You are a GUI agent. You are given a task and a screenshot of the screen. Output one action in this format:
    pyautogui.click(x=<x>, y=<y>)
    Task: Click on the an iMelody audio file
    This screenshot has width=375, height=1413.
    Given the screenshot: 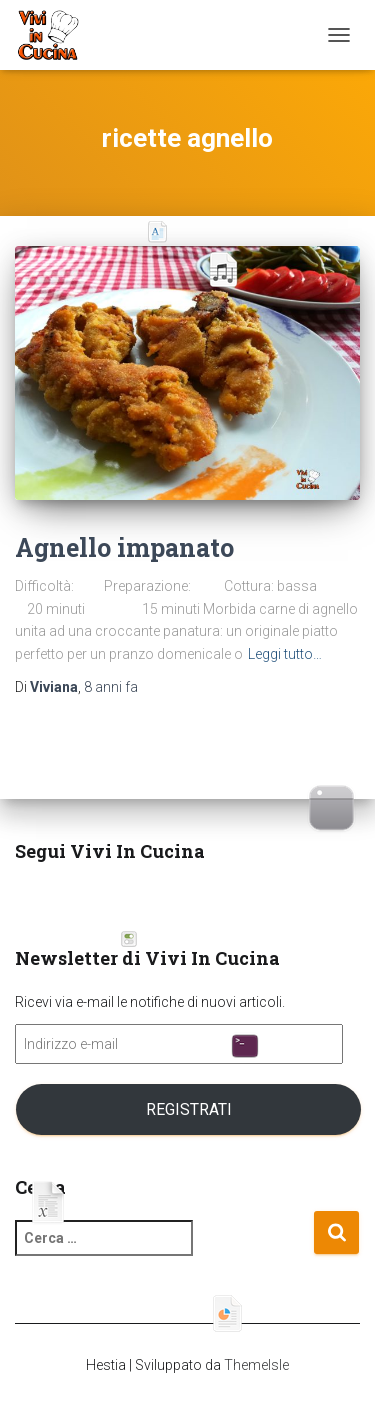 What is the action you would take?
    pyautogui.click(x=223, y=269)
    